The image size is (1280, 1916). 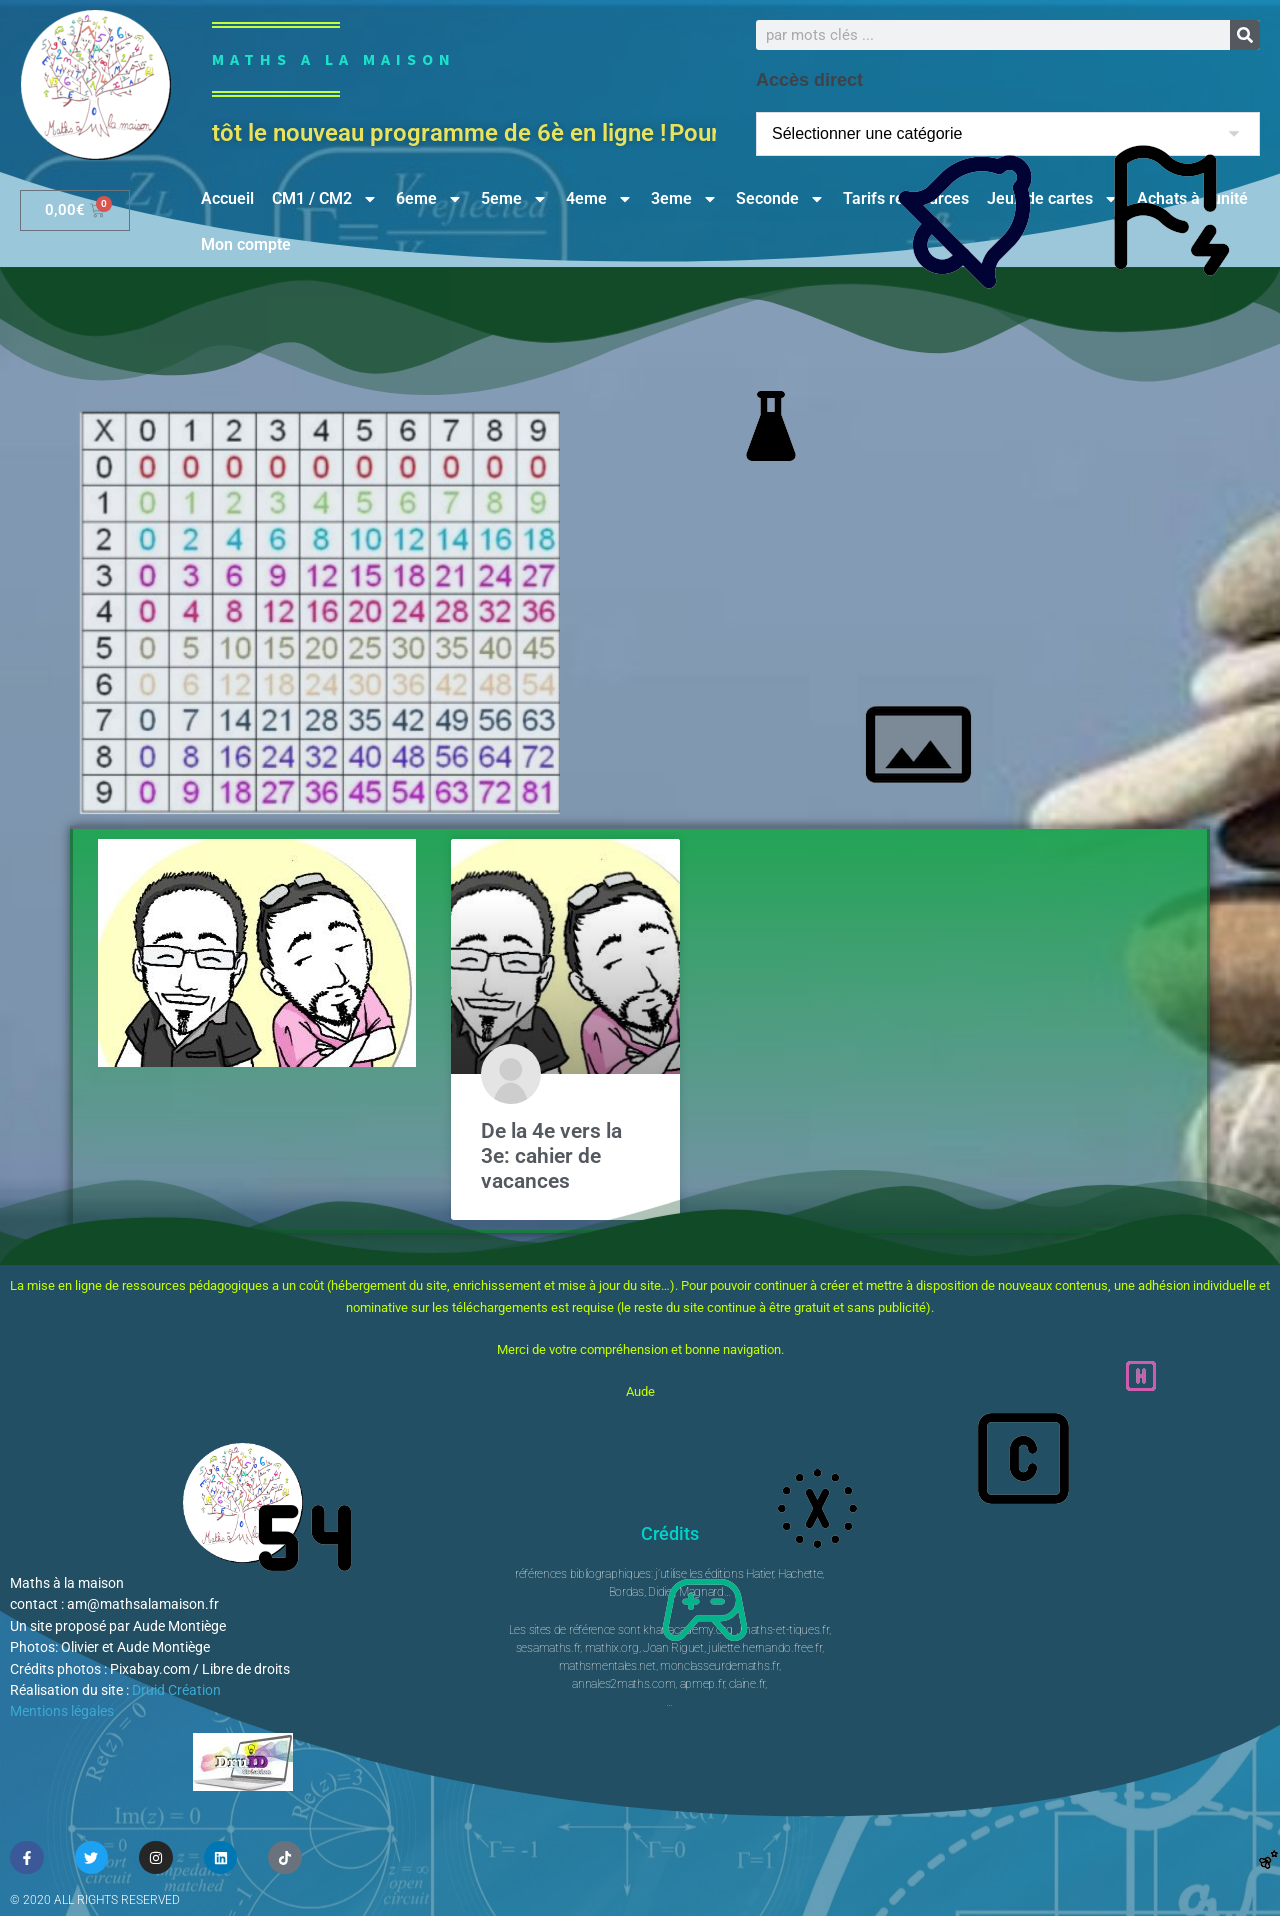 I want to click on active notification alert, so click(x=966, y=221).